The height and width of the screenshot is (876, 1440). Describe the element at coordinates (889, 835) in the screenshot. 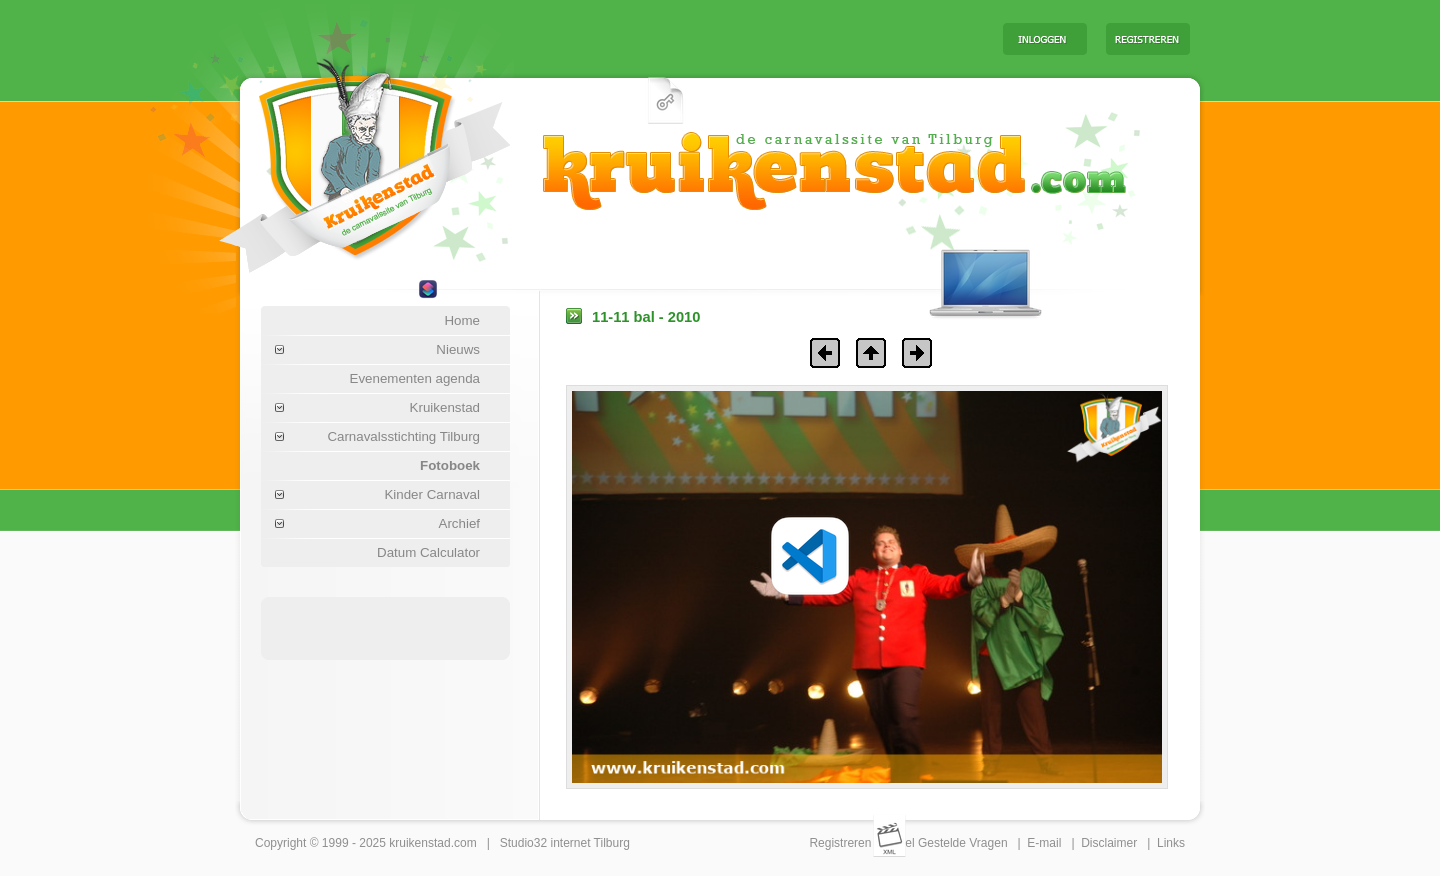

I see `xml file associated with iMovie project` at that location.